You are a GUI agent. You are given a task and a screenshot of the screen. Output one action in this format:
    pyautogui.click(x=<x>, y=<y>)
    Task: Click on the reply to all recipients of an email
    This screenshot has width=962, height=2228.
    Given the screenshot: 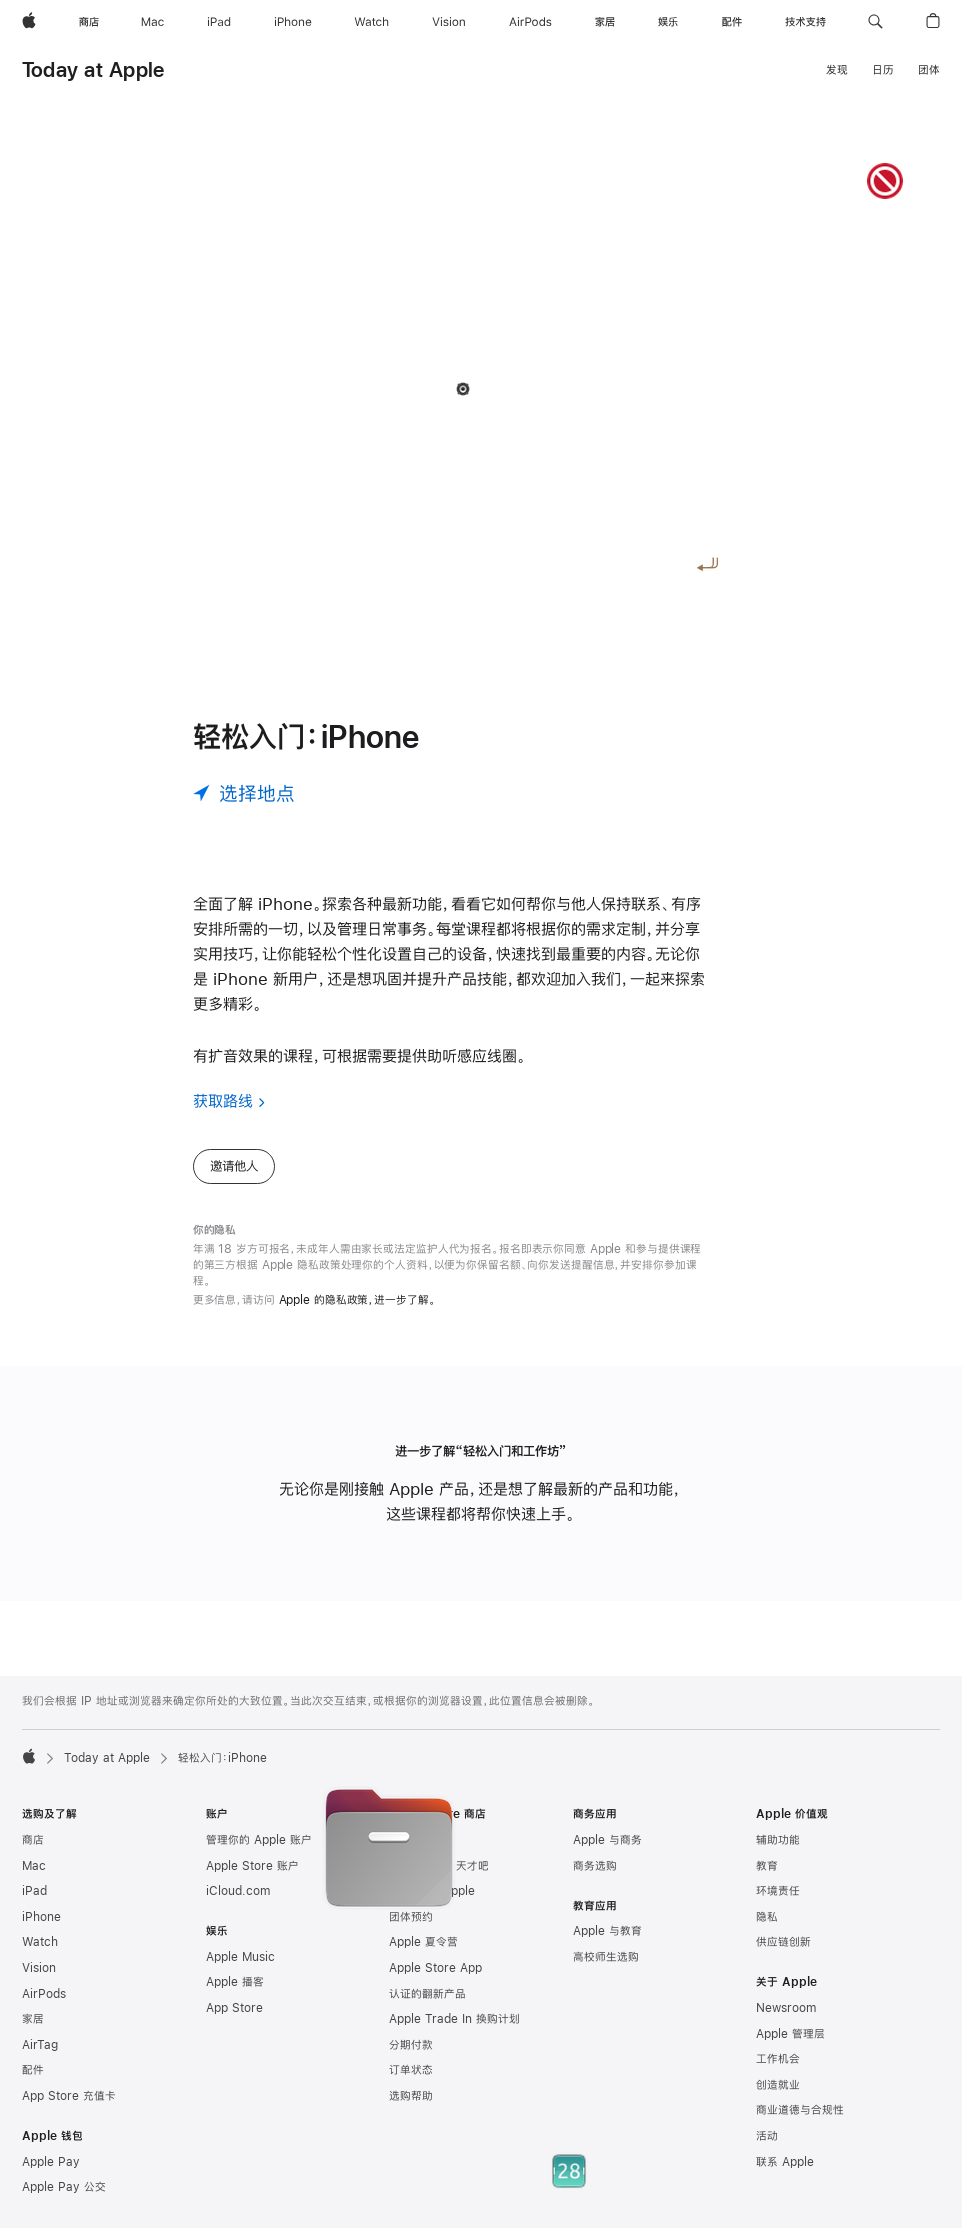 What is the action you would take?
    pyautogui.click(x=707, y=563)
    